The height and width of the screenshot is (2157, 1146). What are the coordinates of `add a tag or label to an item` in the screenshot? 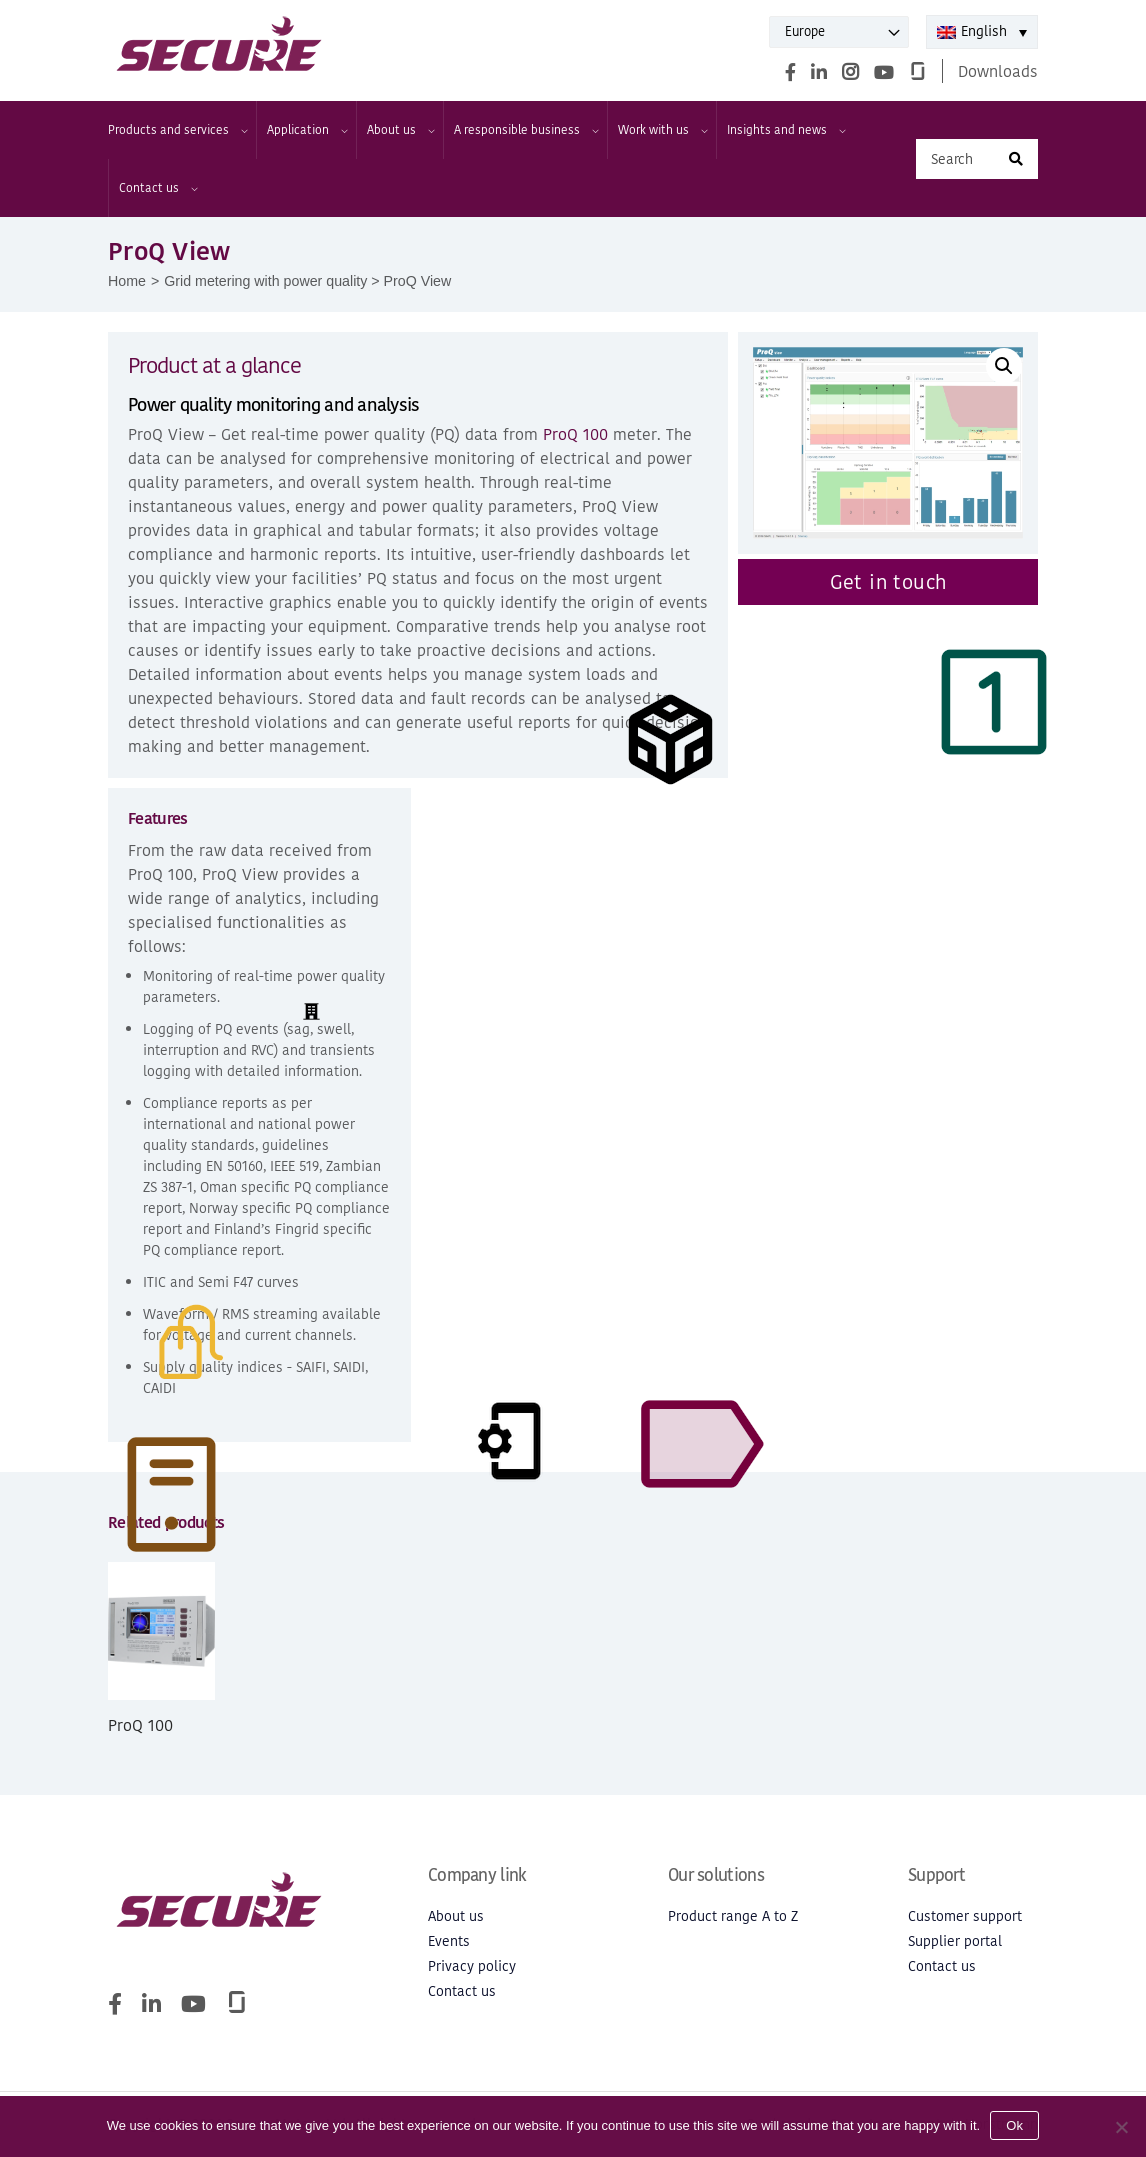 It's located at (698, 1444).